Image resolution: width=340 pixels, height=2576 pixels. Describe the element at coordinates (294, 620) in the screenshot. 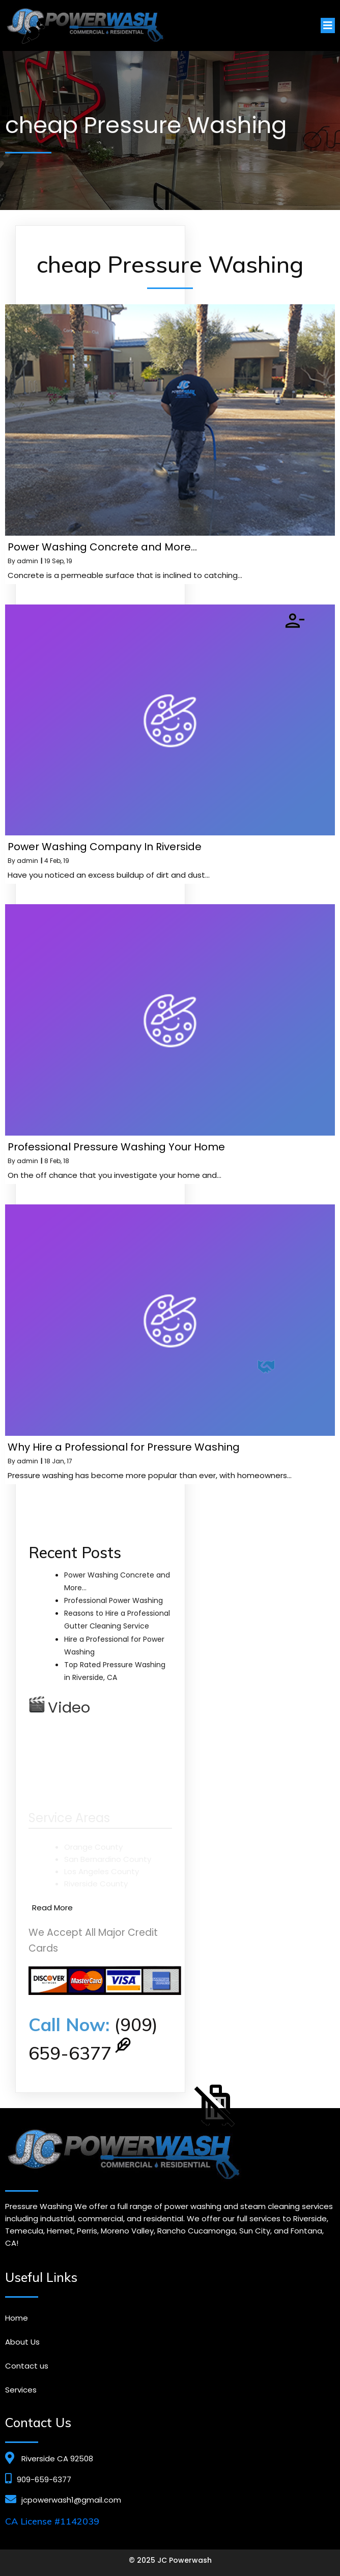

I see `remove a contact or friend` at that location.